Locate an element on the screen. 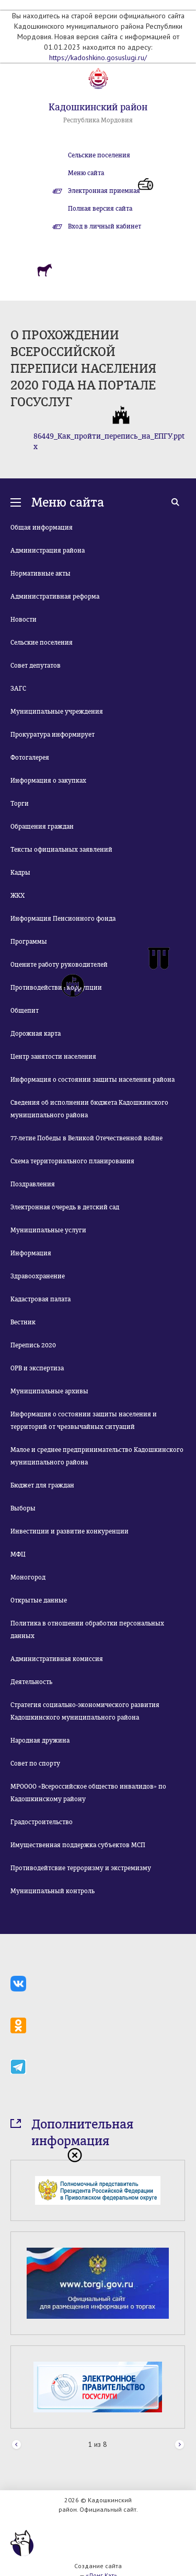 The width and height of the screenshot is (196, 2576). fort awesome brand logo is located at coordinates (121, 415).